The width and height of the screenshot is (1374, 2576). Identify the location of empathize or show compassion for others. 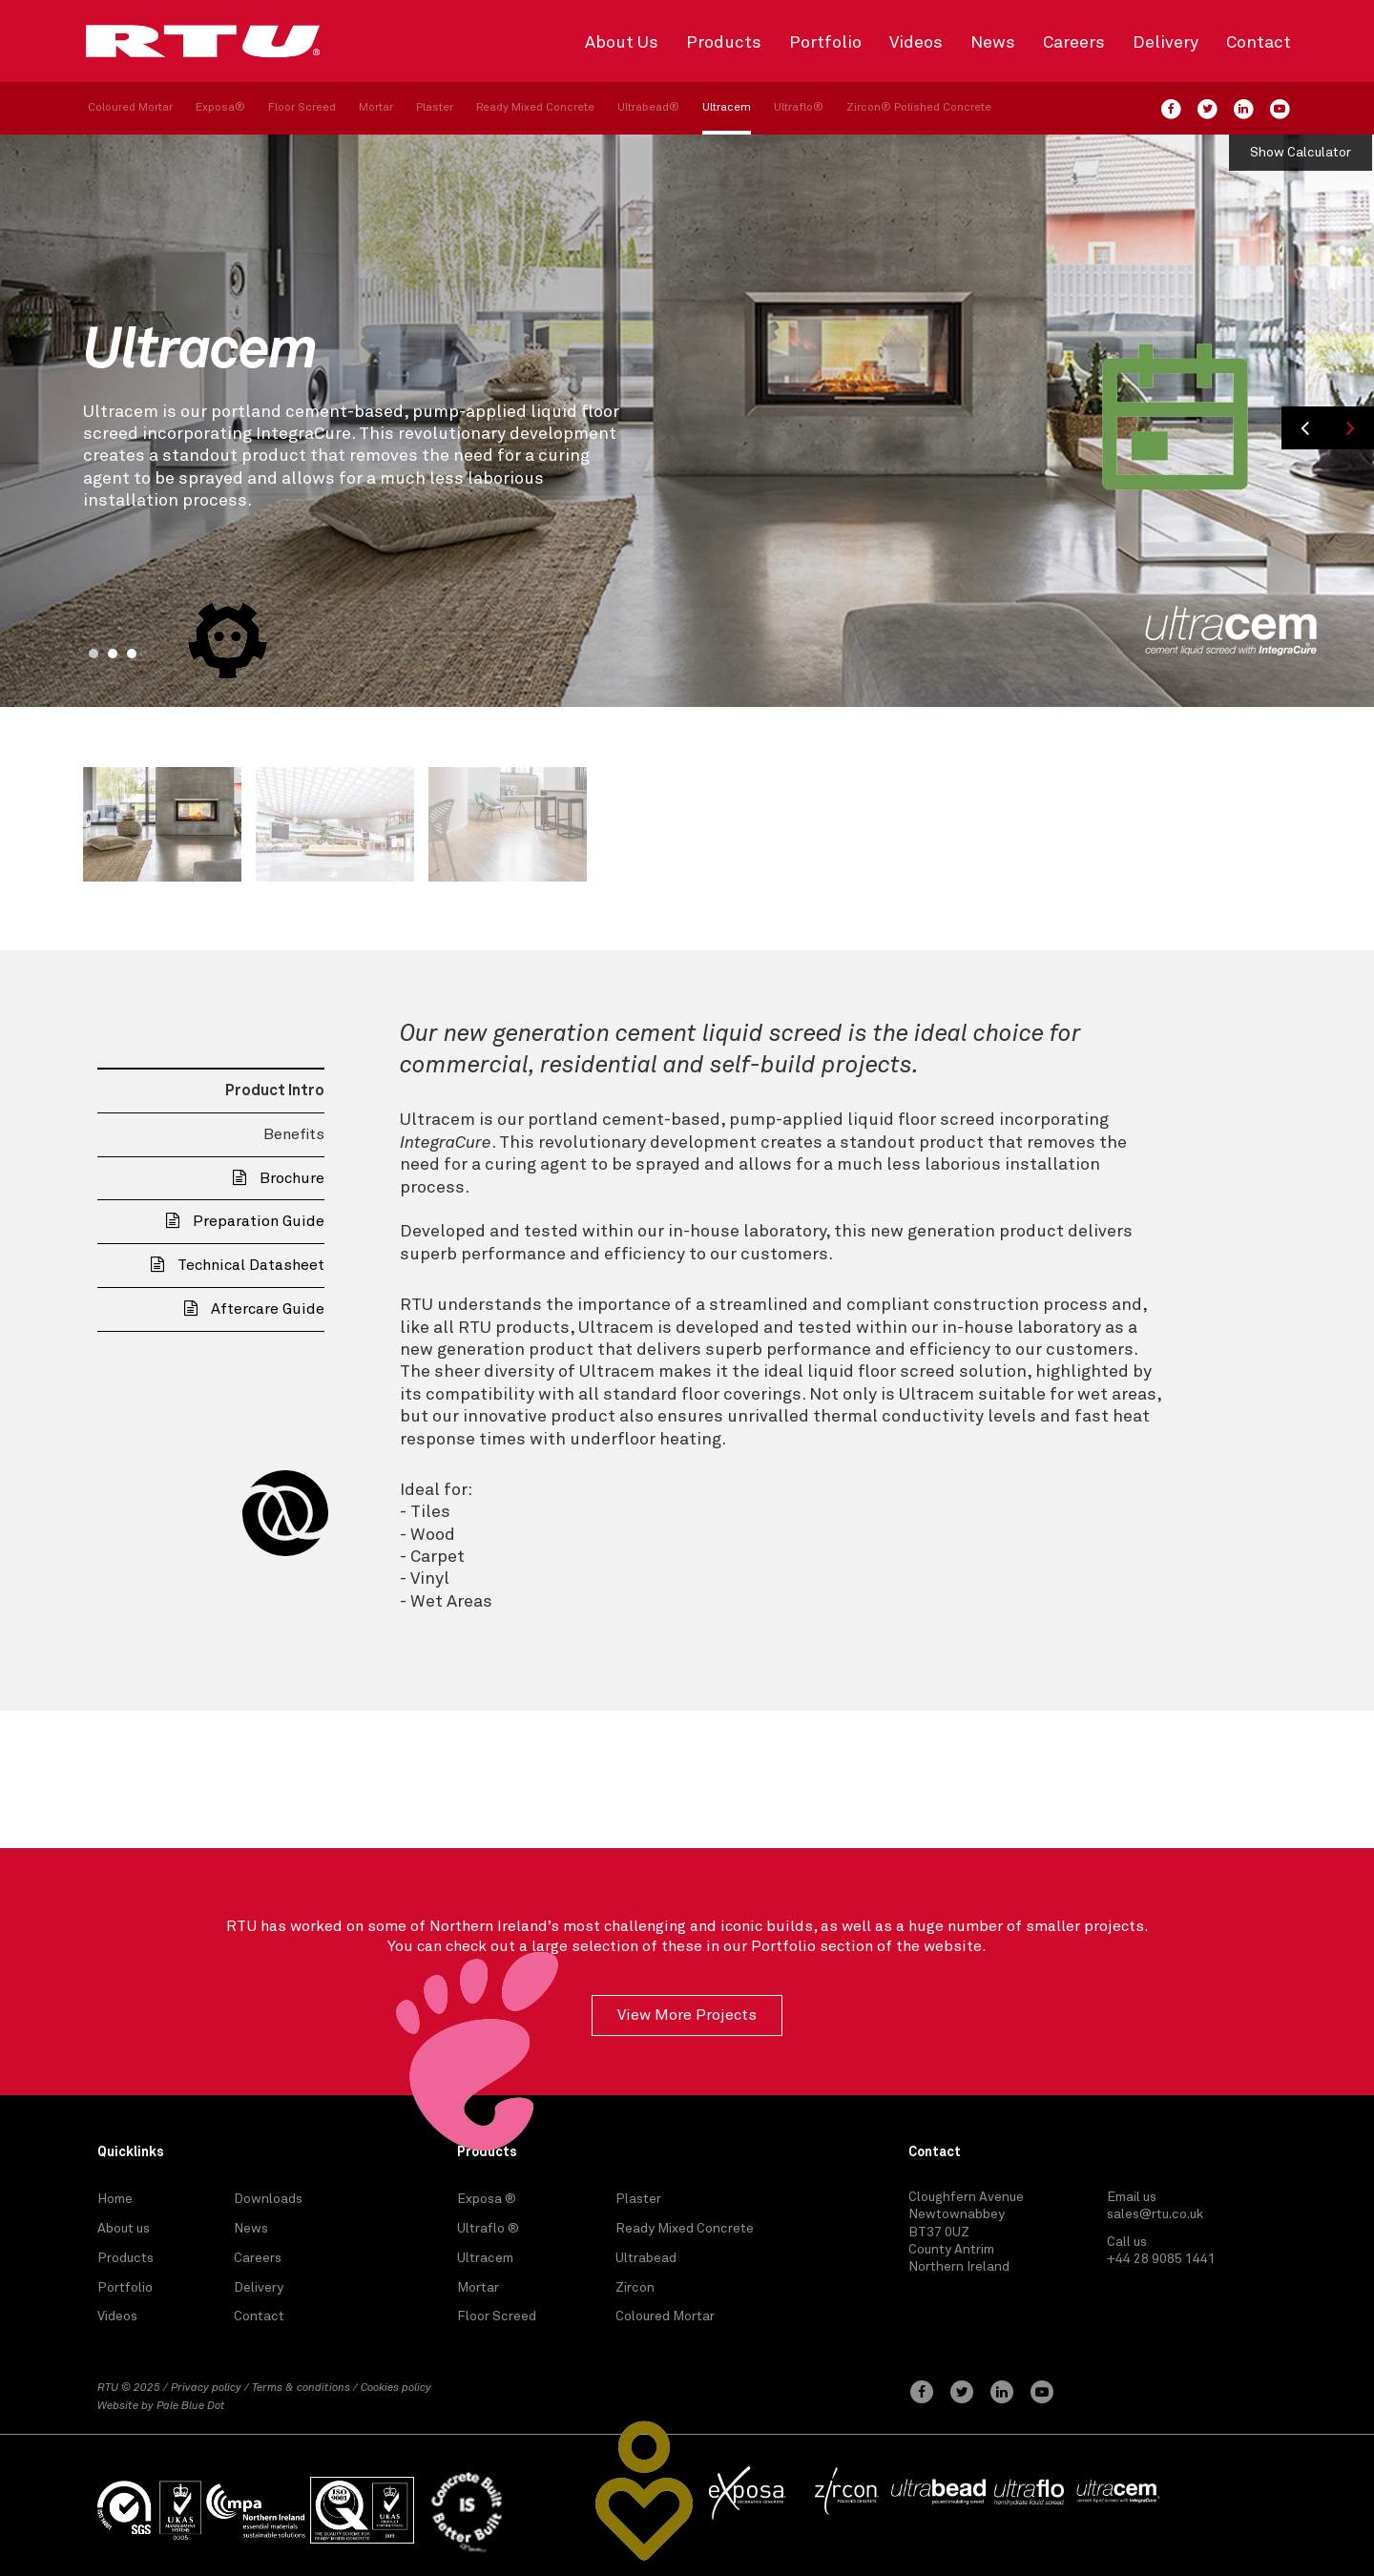
(644, 2492).